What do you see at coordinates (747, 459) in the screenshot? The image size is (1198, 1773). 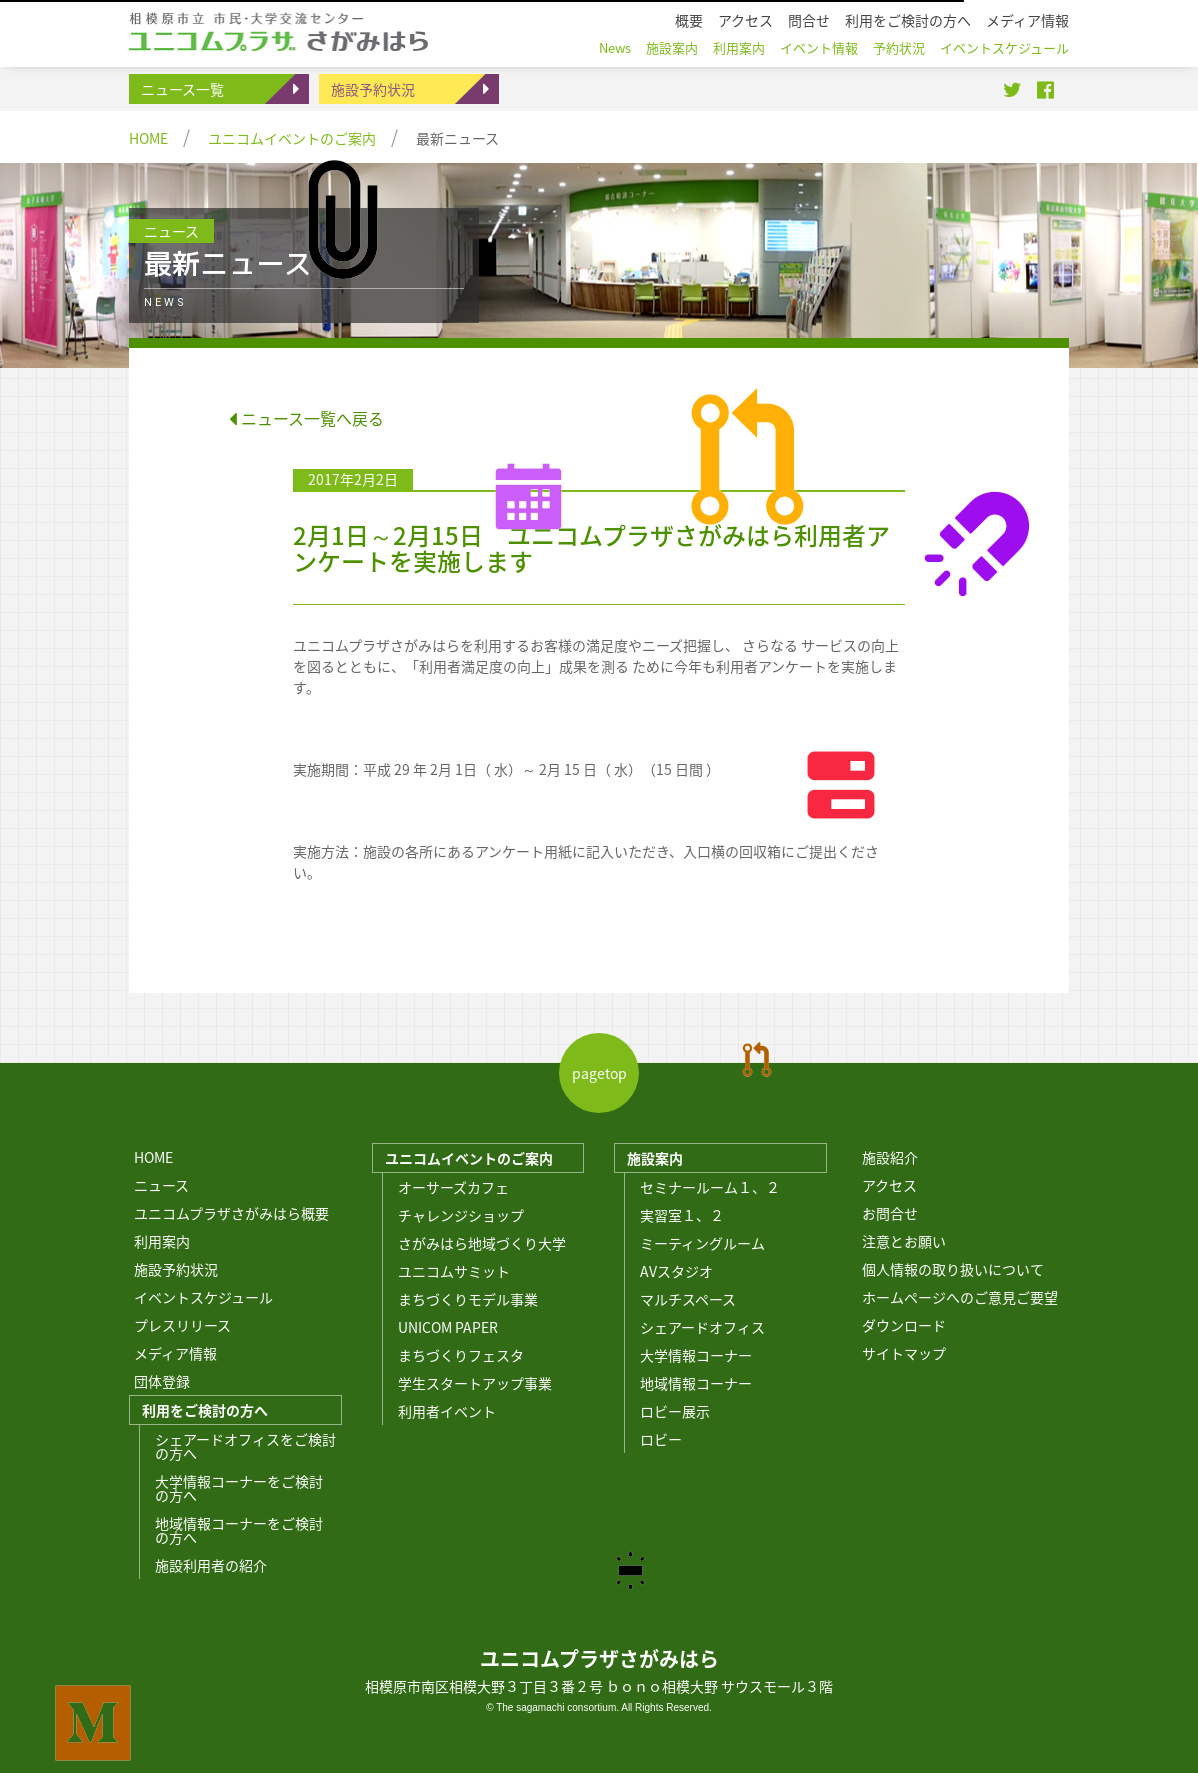 I see `create a new pull request` at bounding box center [747, 459].